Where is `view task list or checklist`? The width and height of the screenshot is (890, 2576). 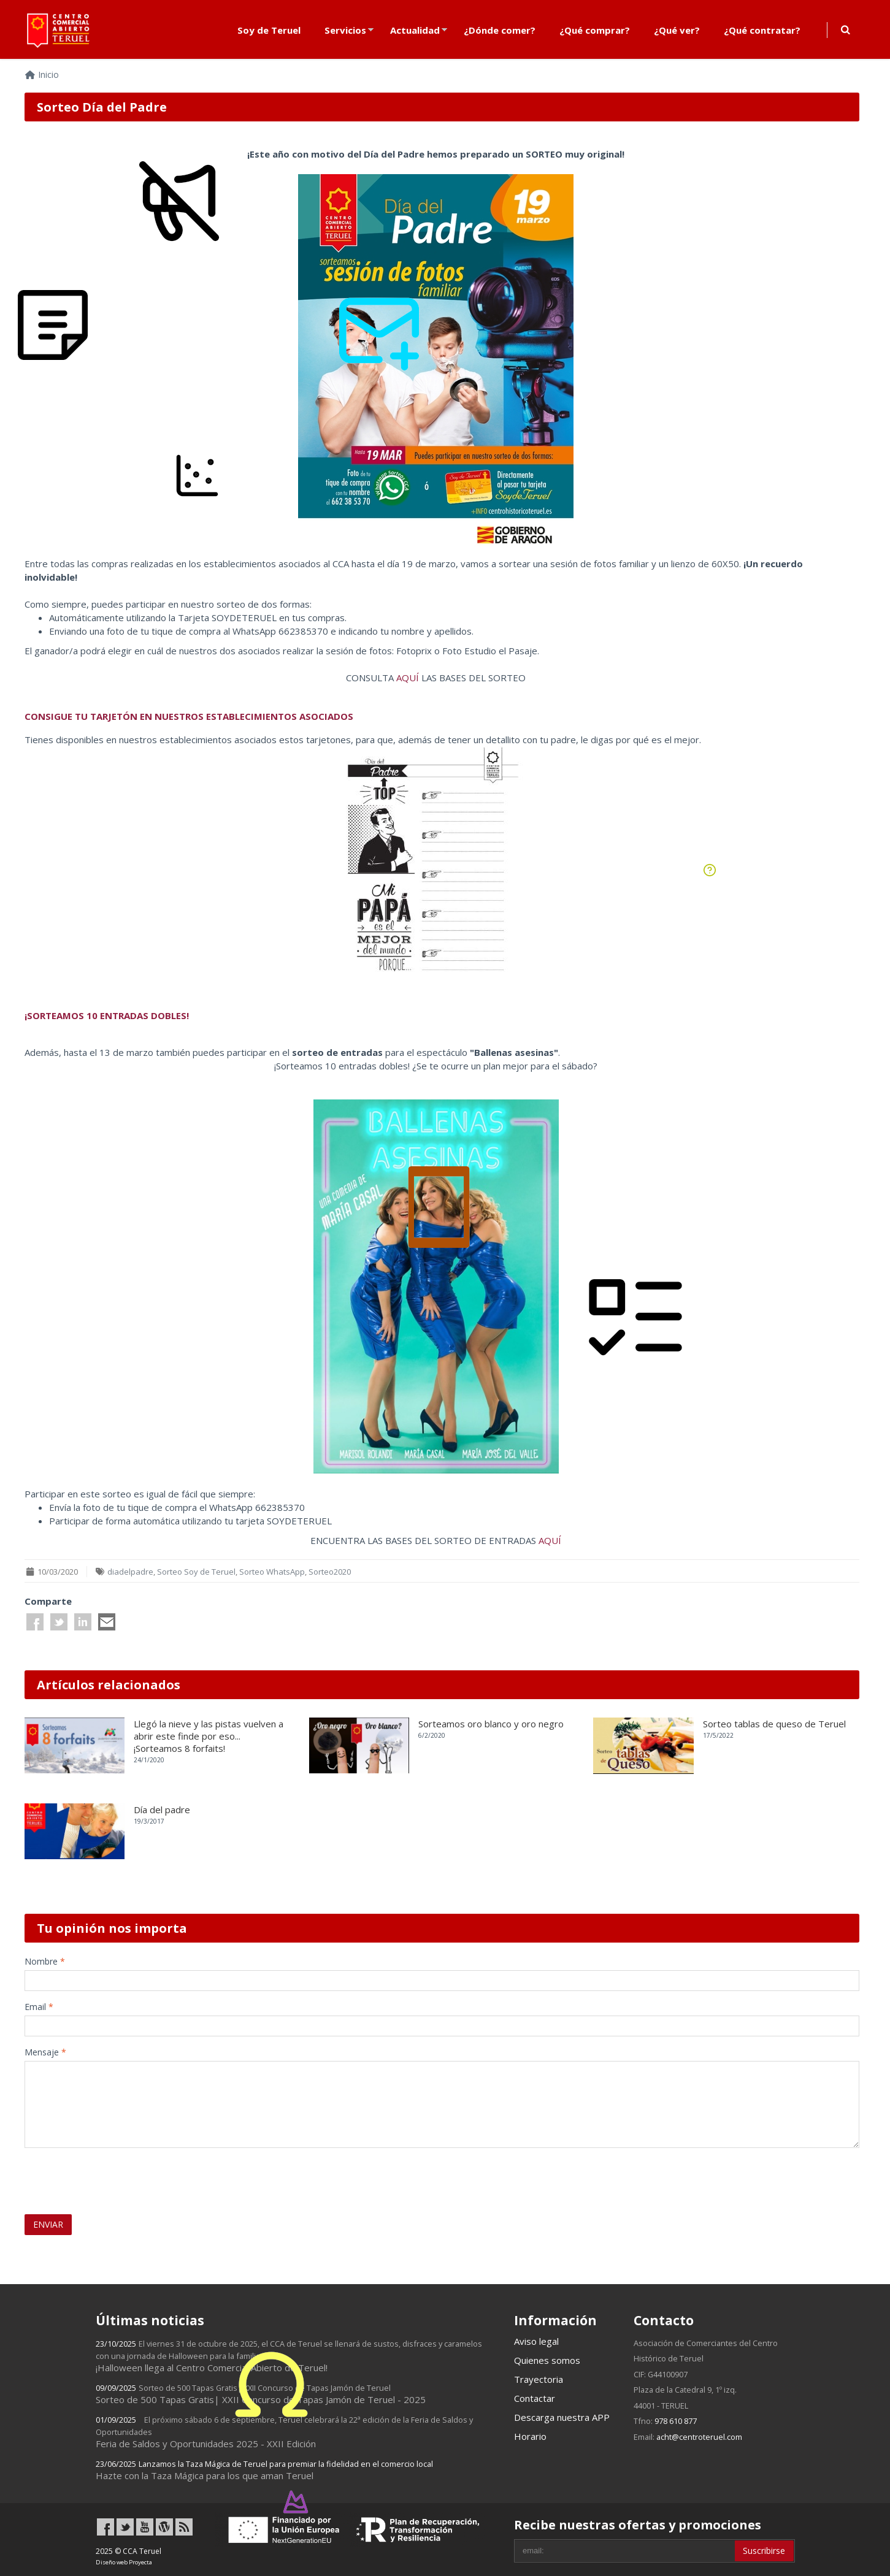
view task list or checklist is located at coordinates (635, 1315).